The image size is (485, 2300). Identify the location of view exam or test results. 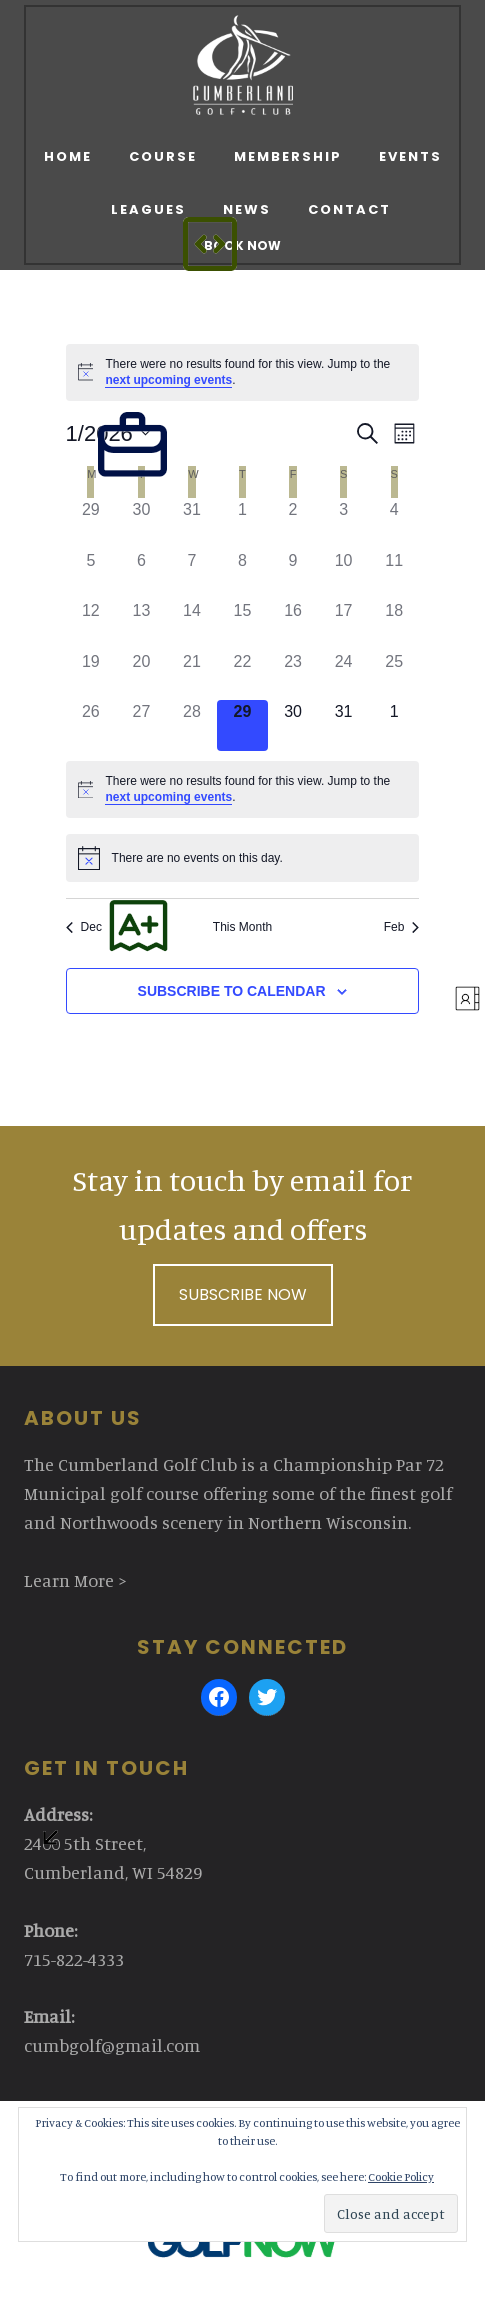
(138, 924).